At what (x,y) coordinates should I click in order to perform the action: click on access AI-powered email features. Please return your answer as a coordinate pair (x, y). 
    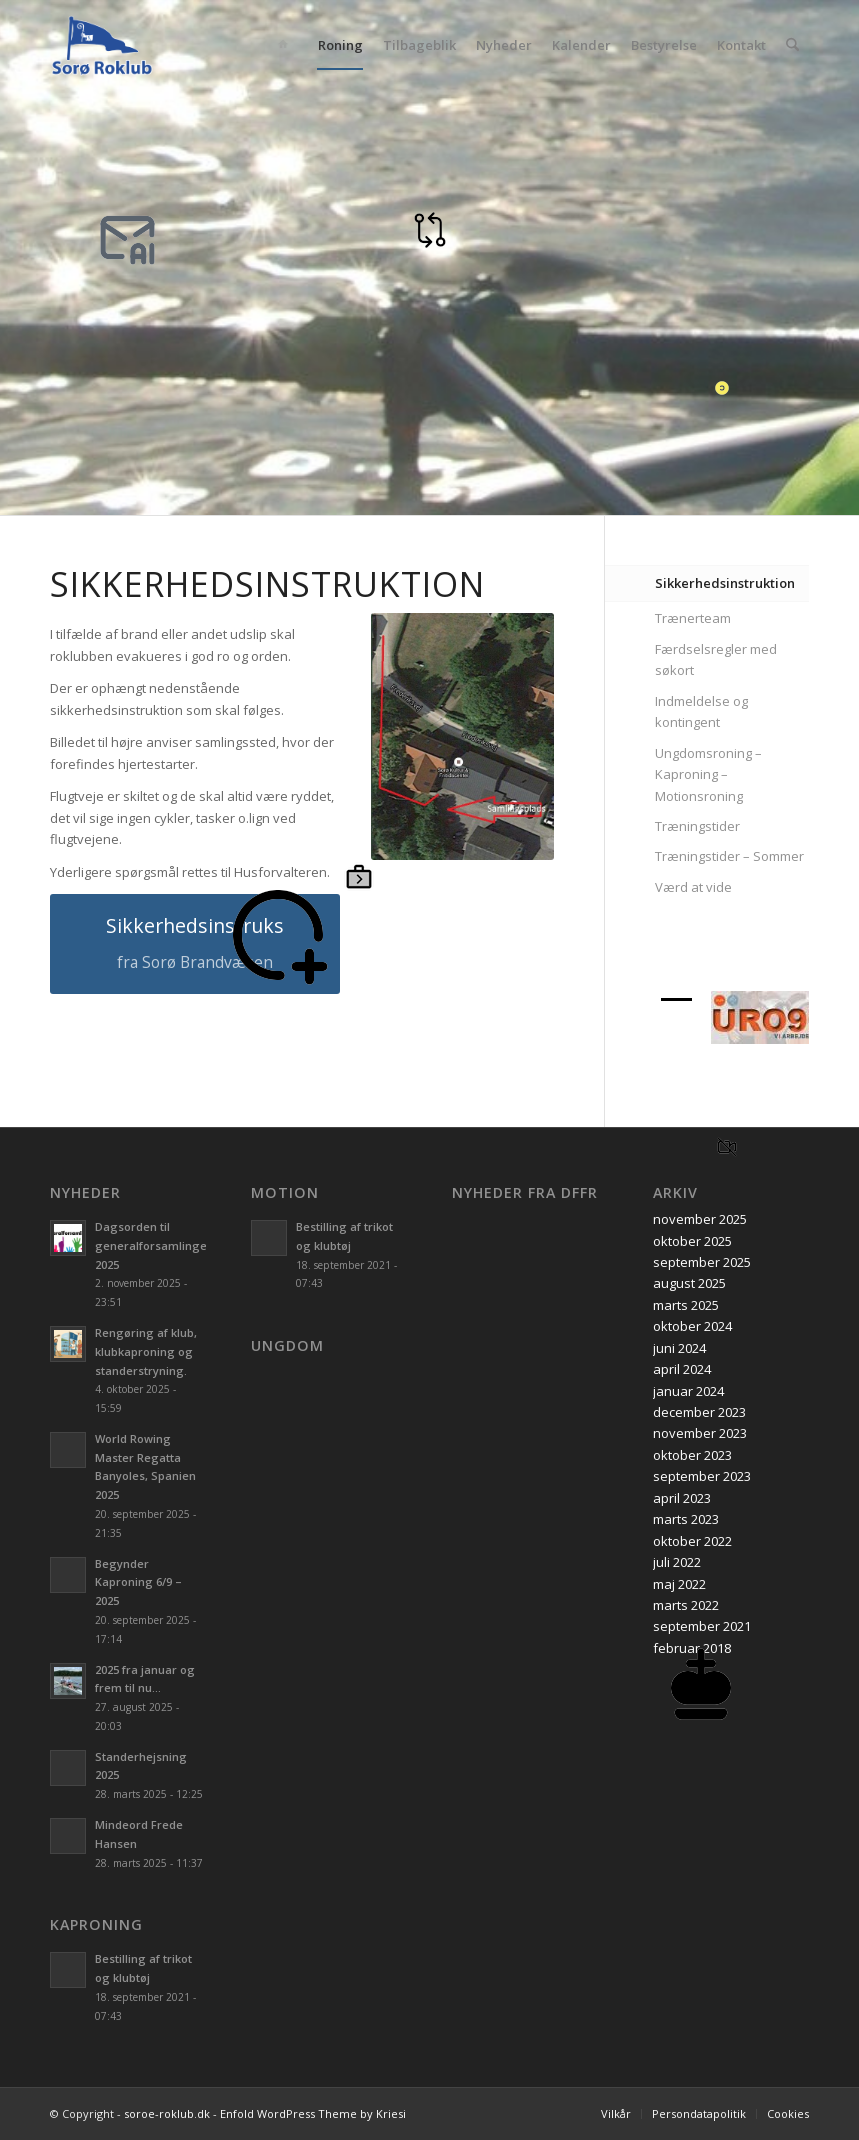
    Looking at the image, I should click on (127, 237).